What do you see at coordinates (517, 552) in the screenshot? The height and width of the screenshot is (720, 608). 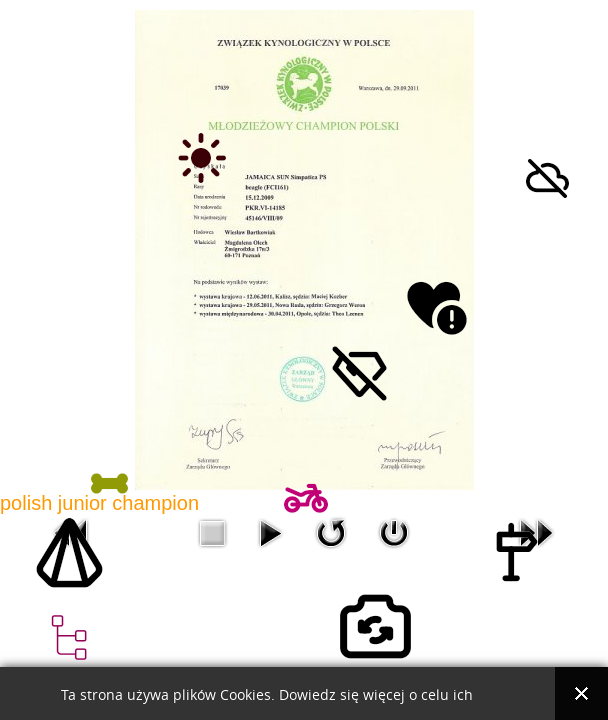 I see `navigate to directions or wayfinding` at bounding box center [517, 552].